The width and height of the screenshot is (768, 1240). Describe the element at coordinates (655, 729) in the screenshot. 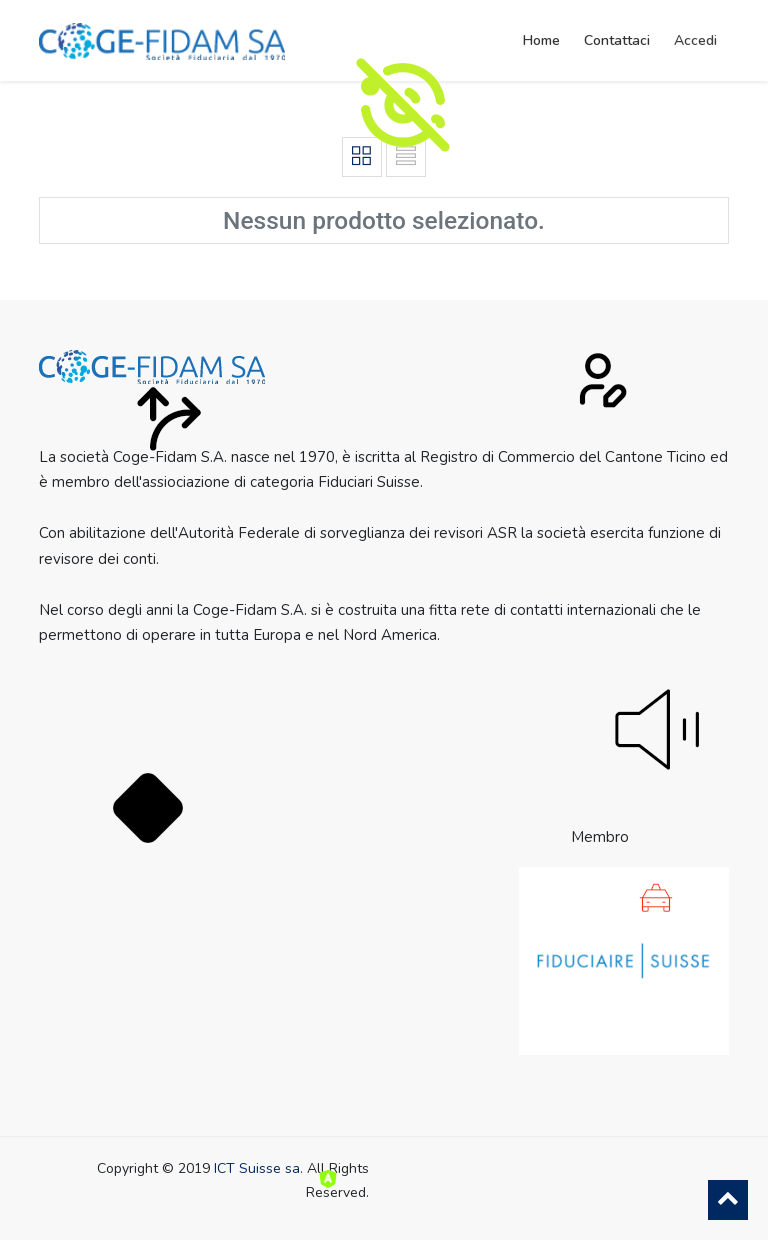

I see `increase or adjust volume` at that location.